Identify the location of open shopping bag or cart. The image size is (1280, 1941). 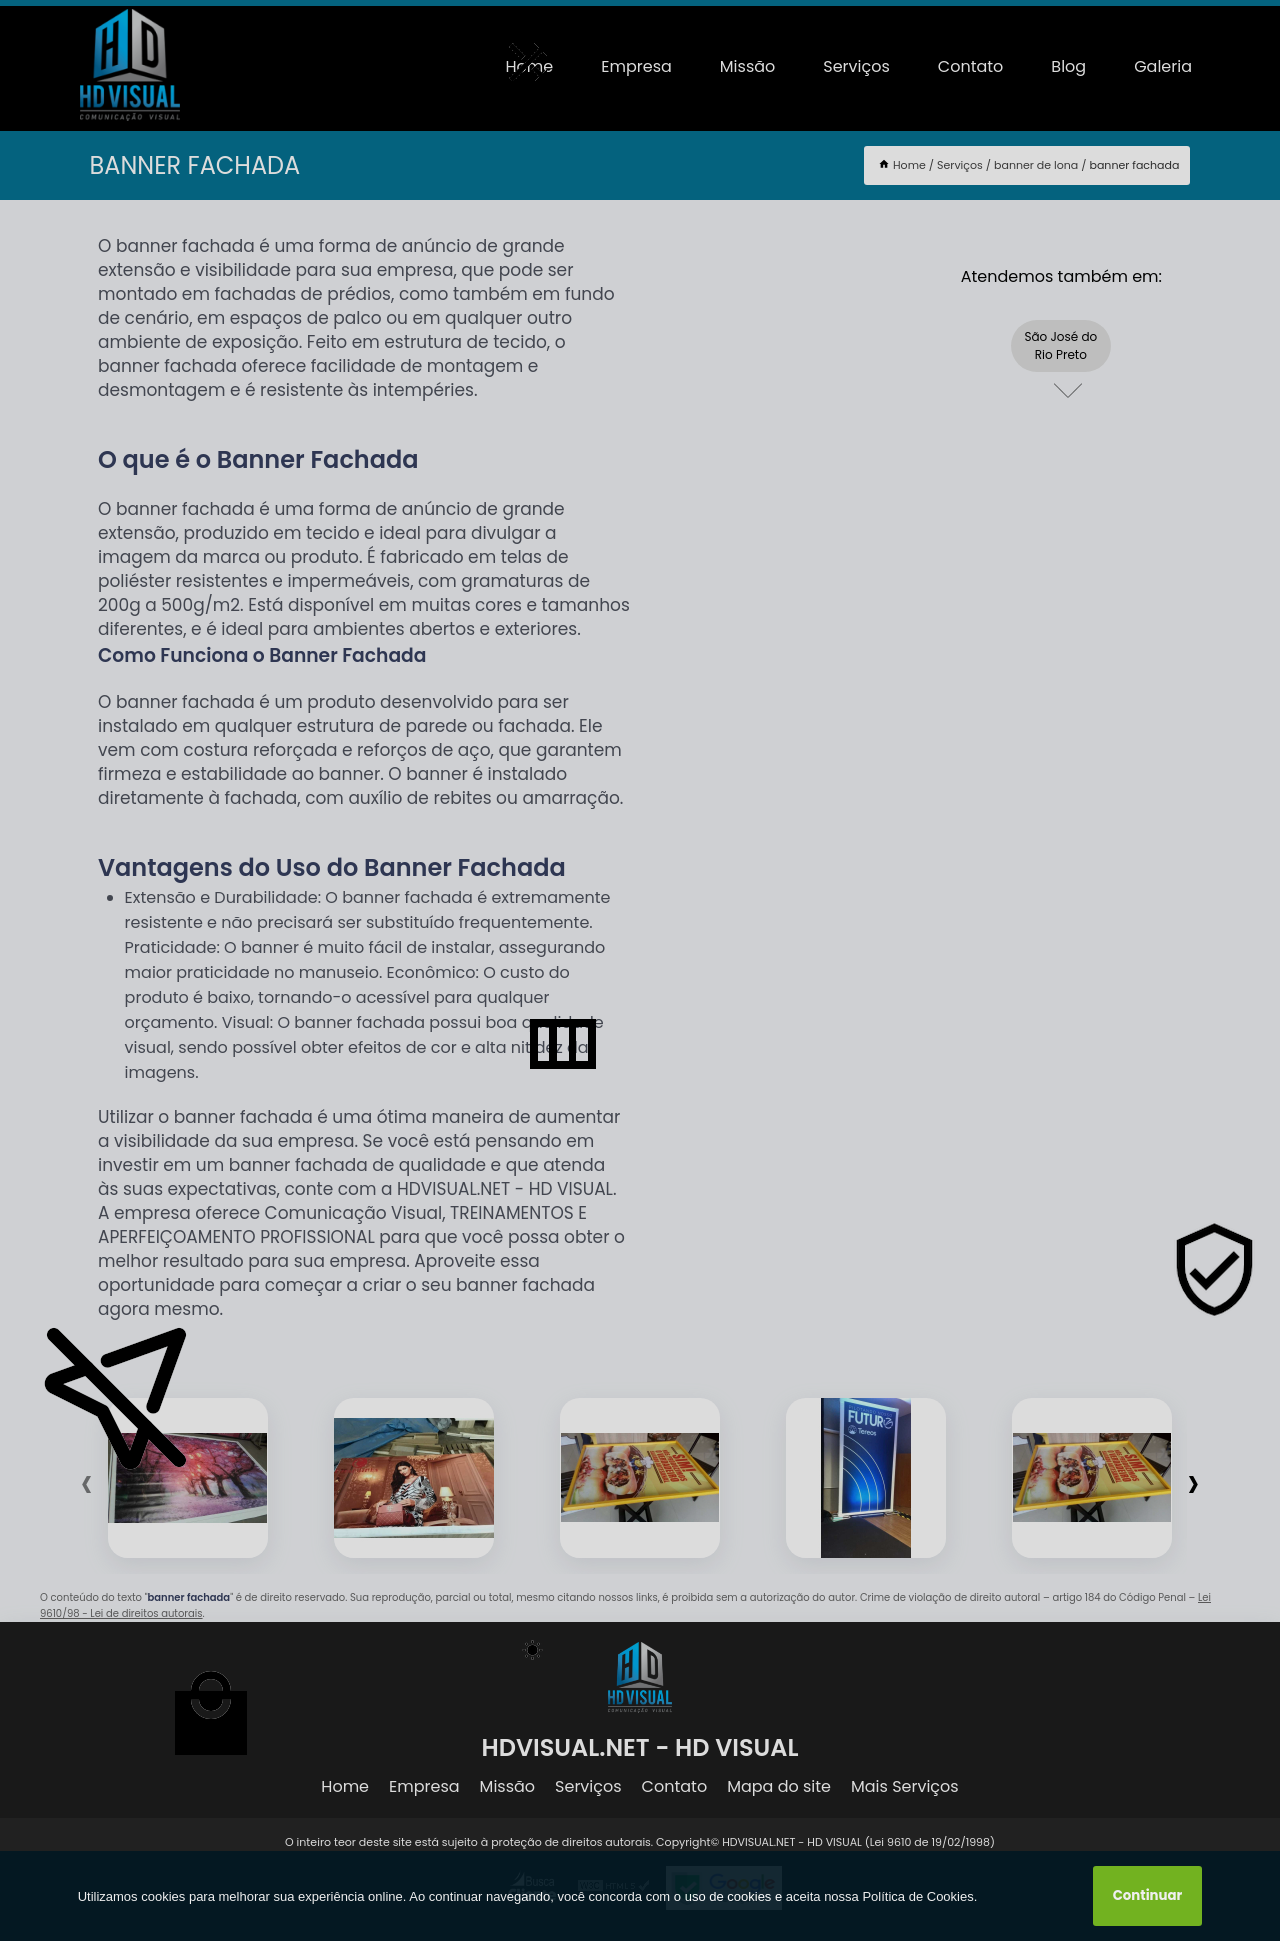
(211, 1715).